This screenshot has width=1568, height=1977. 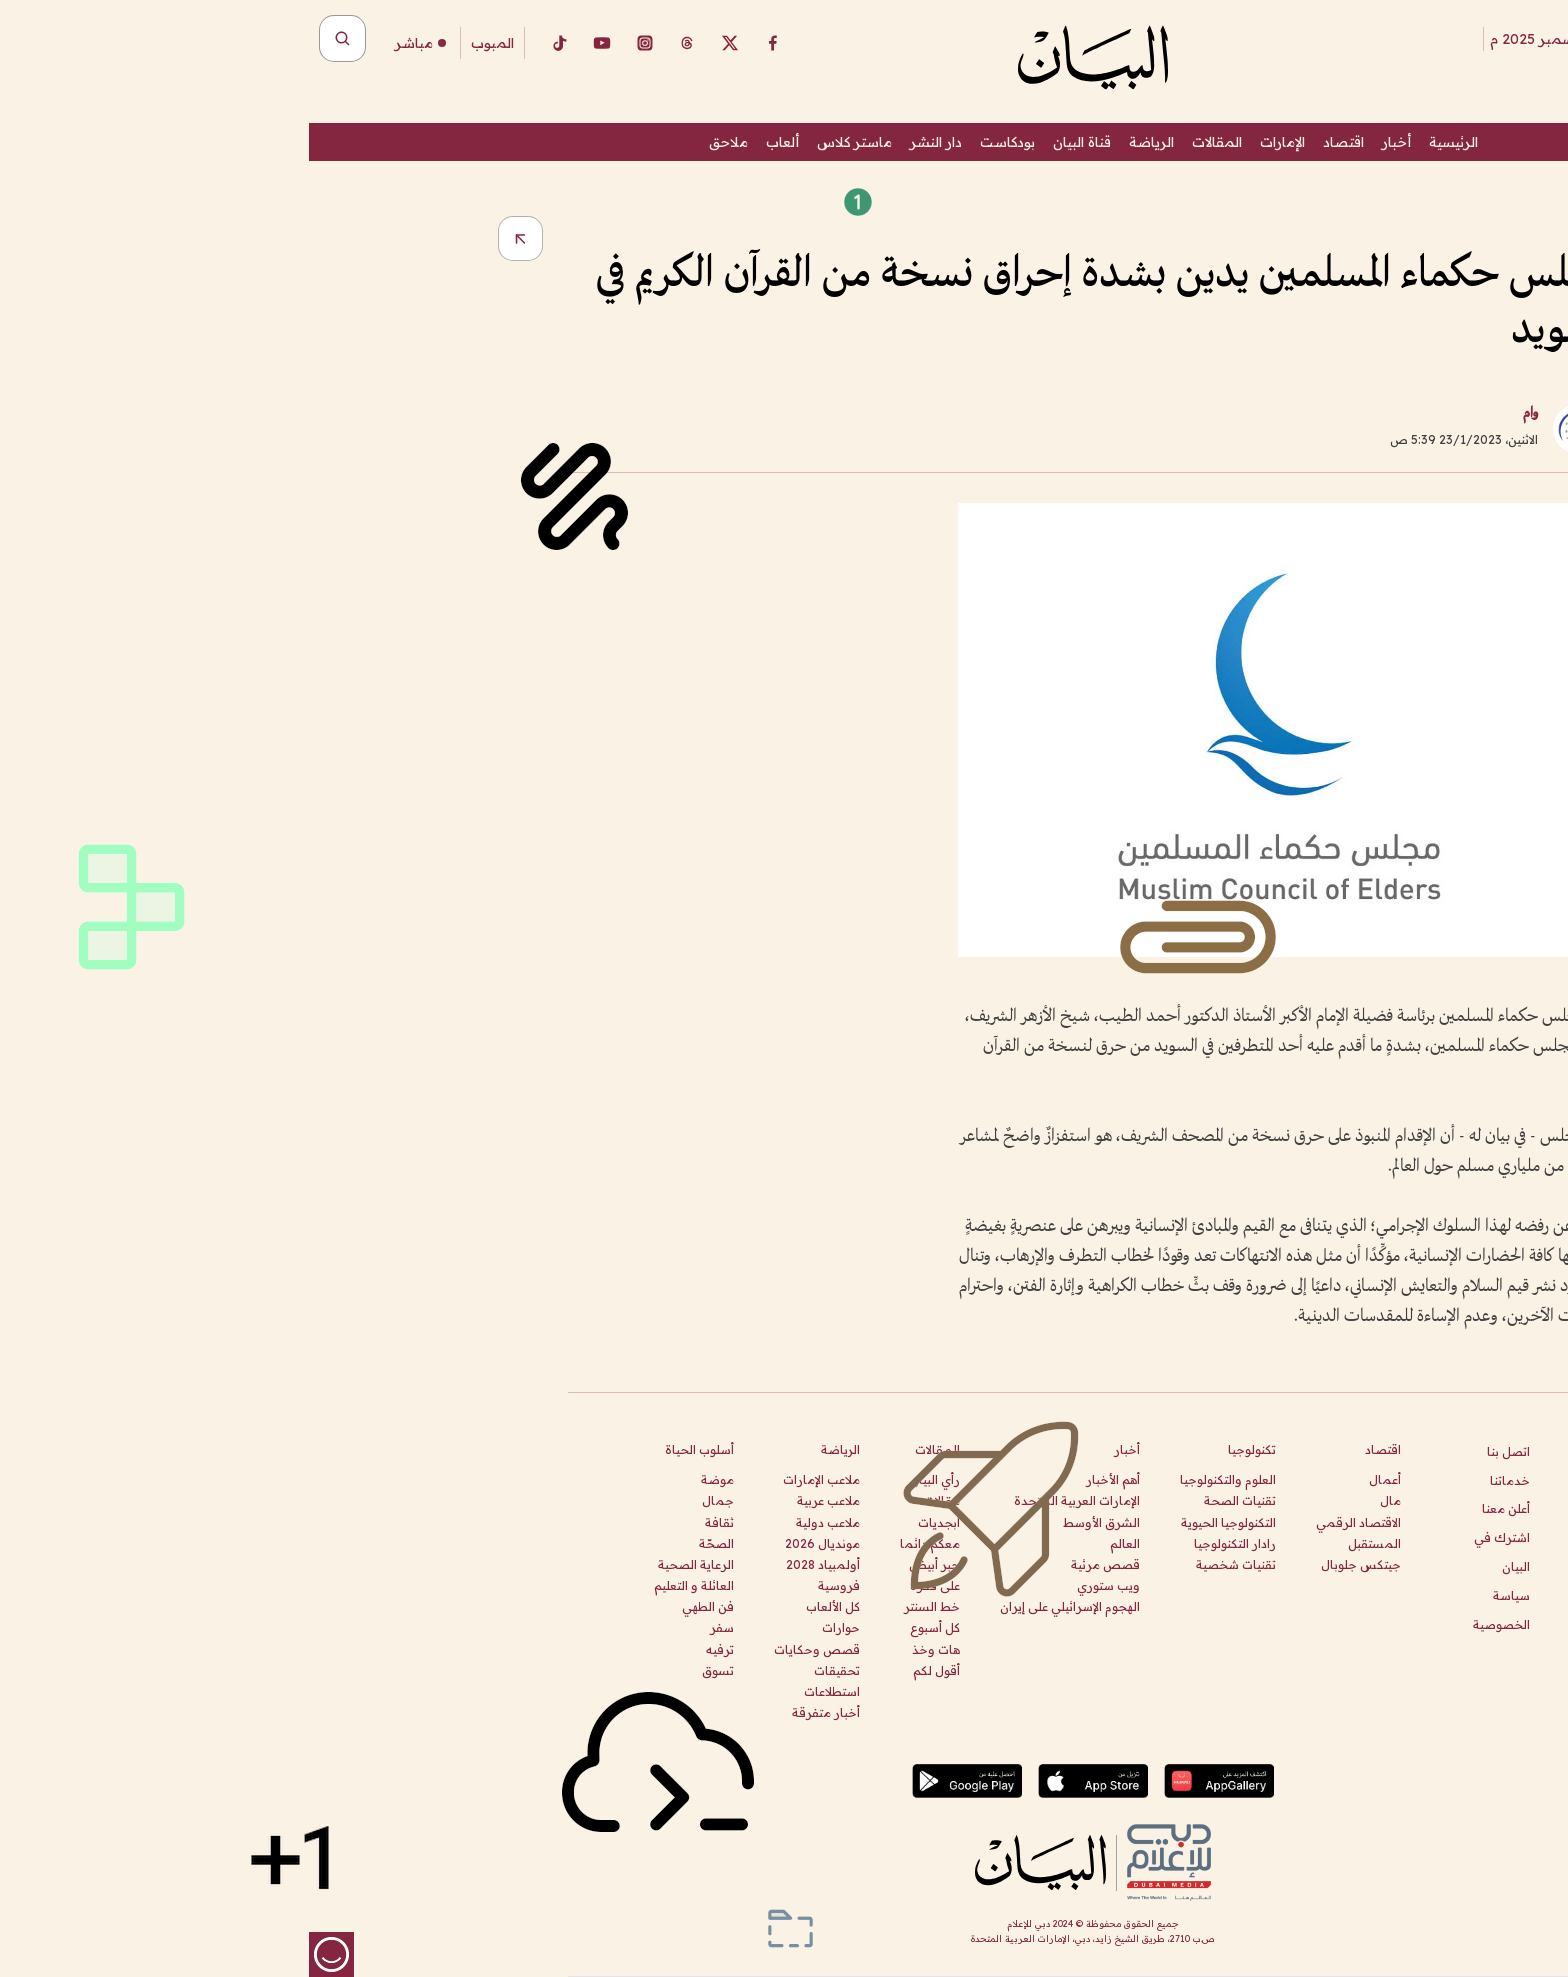 What do you see at coordinates (858, 202) in the screenshot?
I see `indicates the first step in a process or sequence` at bounding box center [858, 202].